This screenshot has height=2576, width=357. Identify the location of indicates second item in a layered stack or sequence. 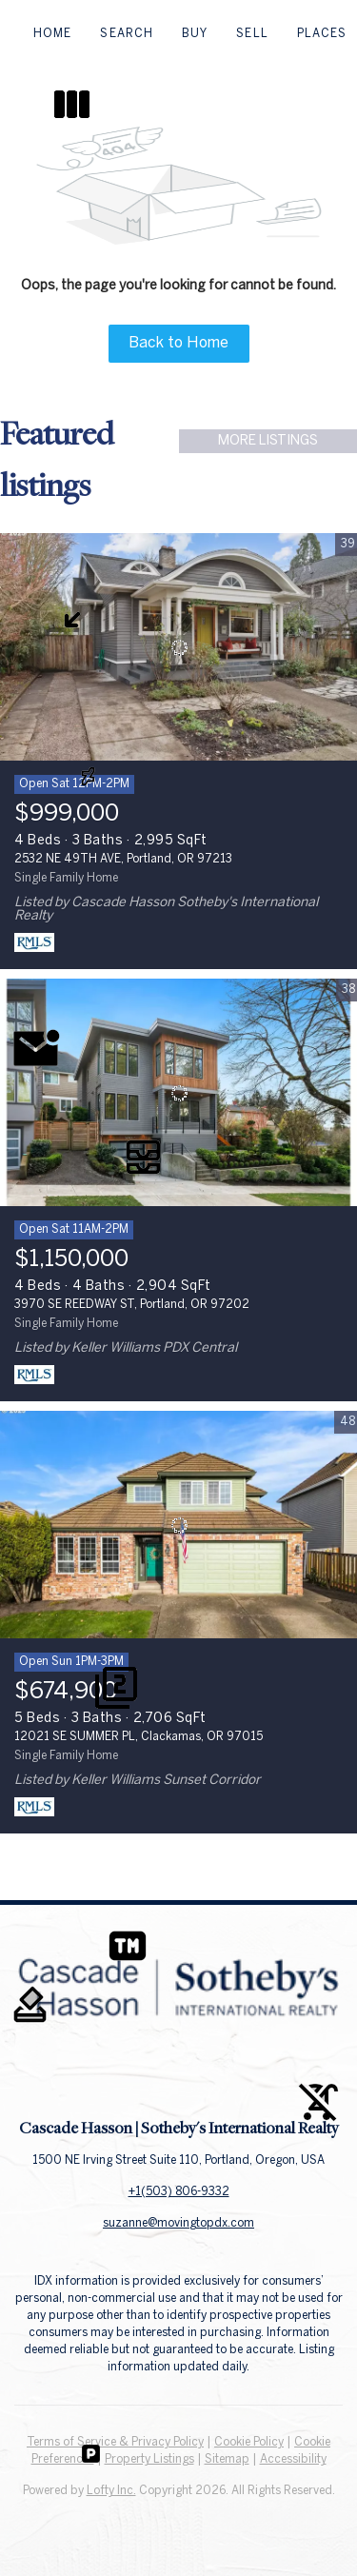
(116, 1688).